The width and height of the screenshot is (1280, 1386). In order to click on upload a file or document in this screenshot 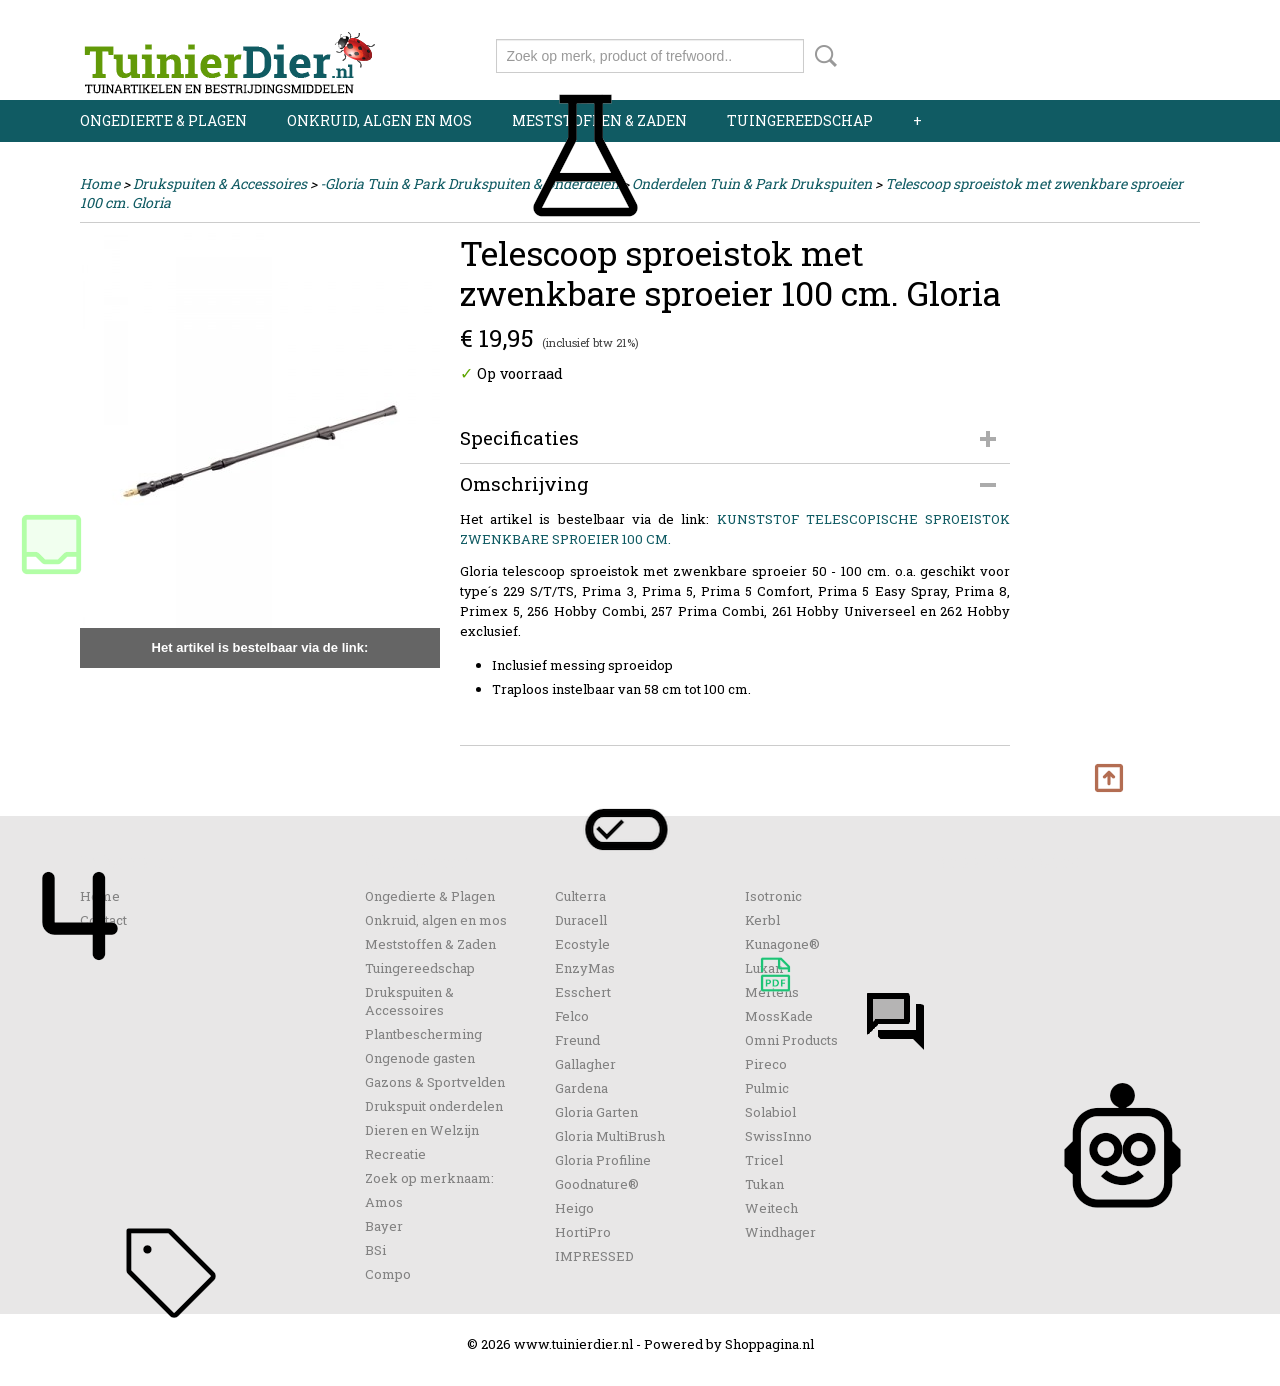, I will do `click(1109, 778)`.